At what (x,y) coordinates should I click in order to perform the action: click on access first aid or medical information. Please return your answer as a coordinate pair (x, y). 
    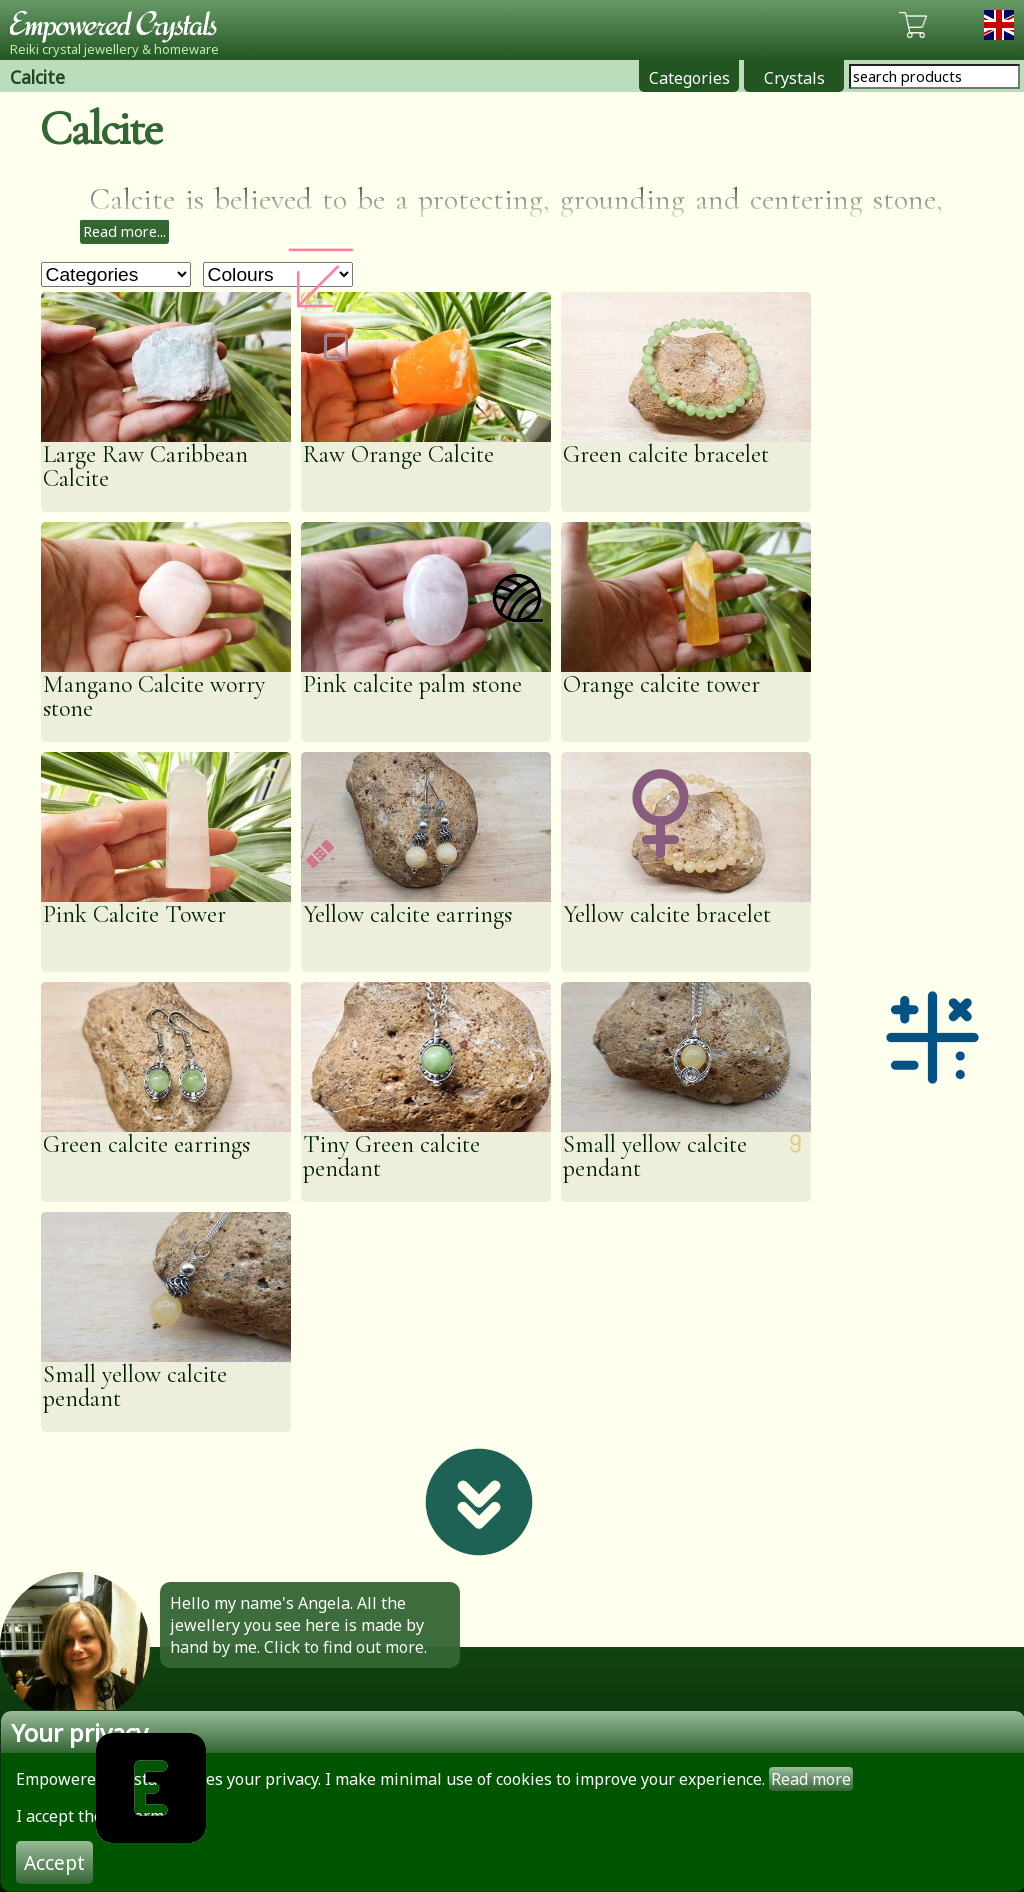
    Looking at the image, I should click on (320, 854).